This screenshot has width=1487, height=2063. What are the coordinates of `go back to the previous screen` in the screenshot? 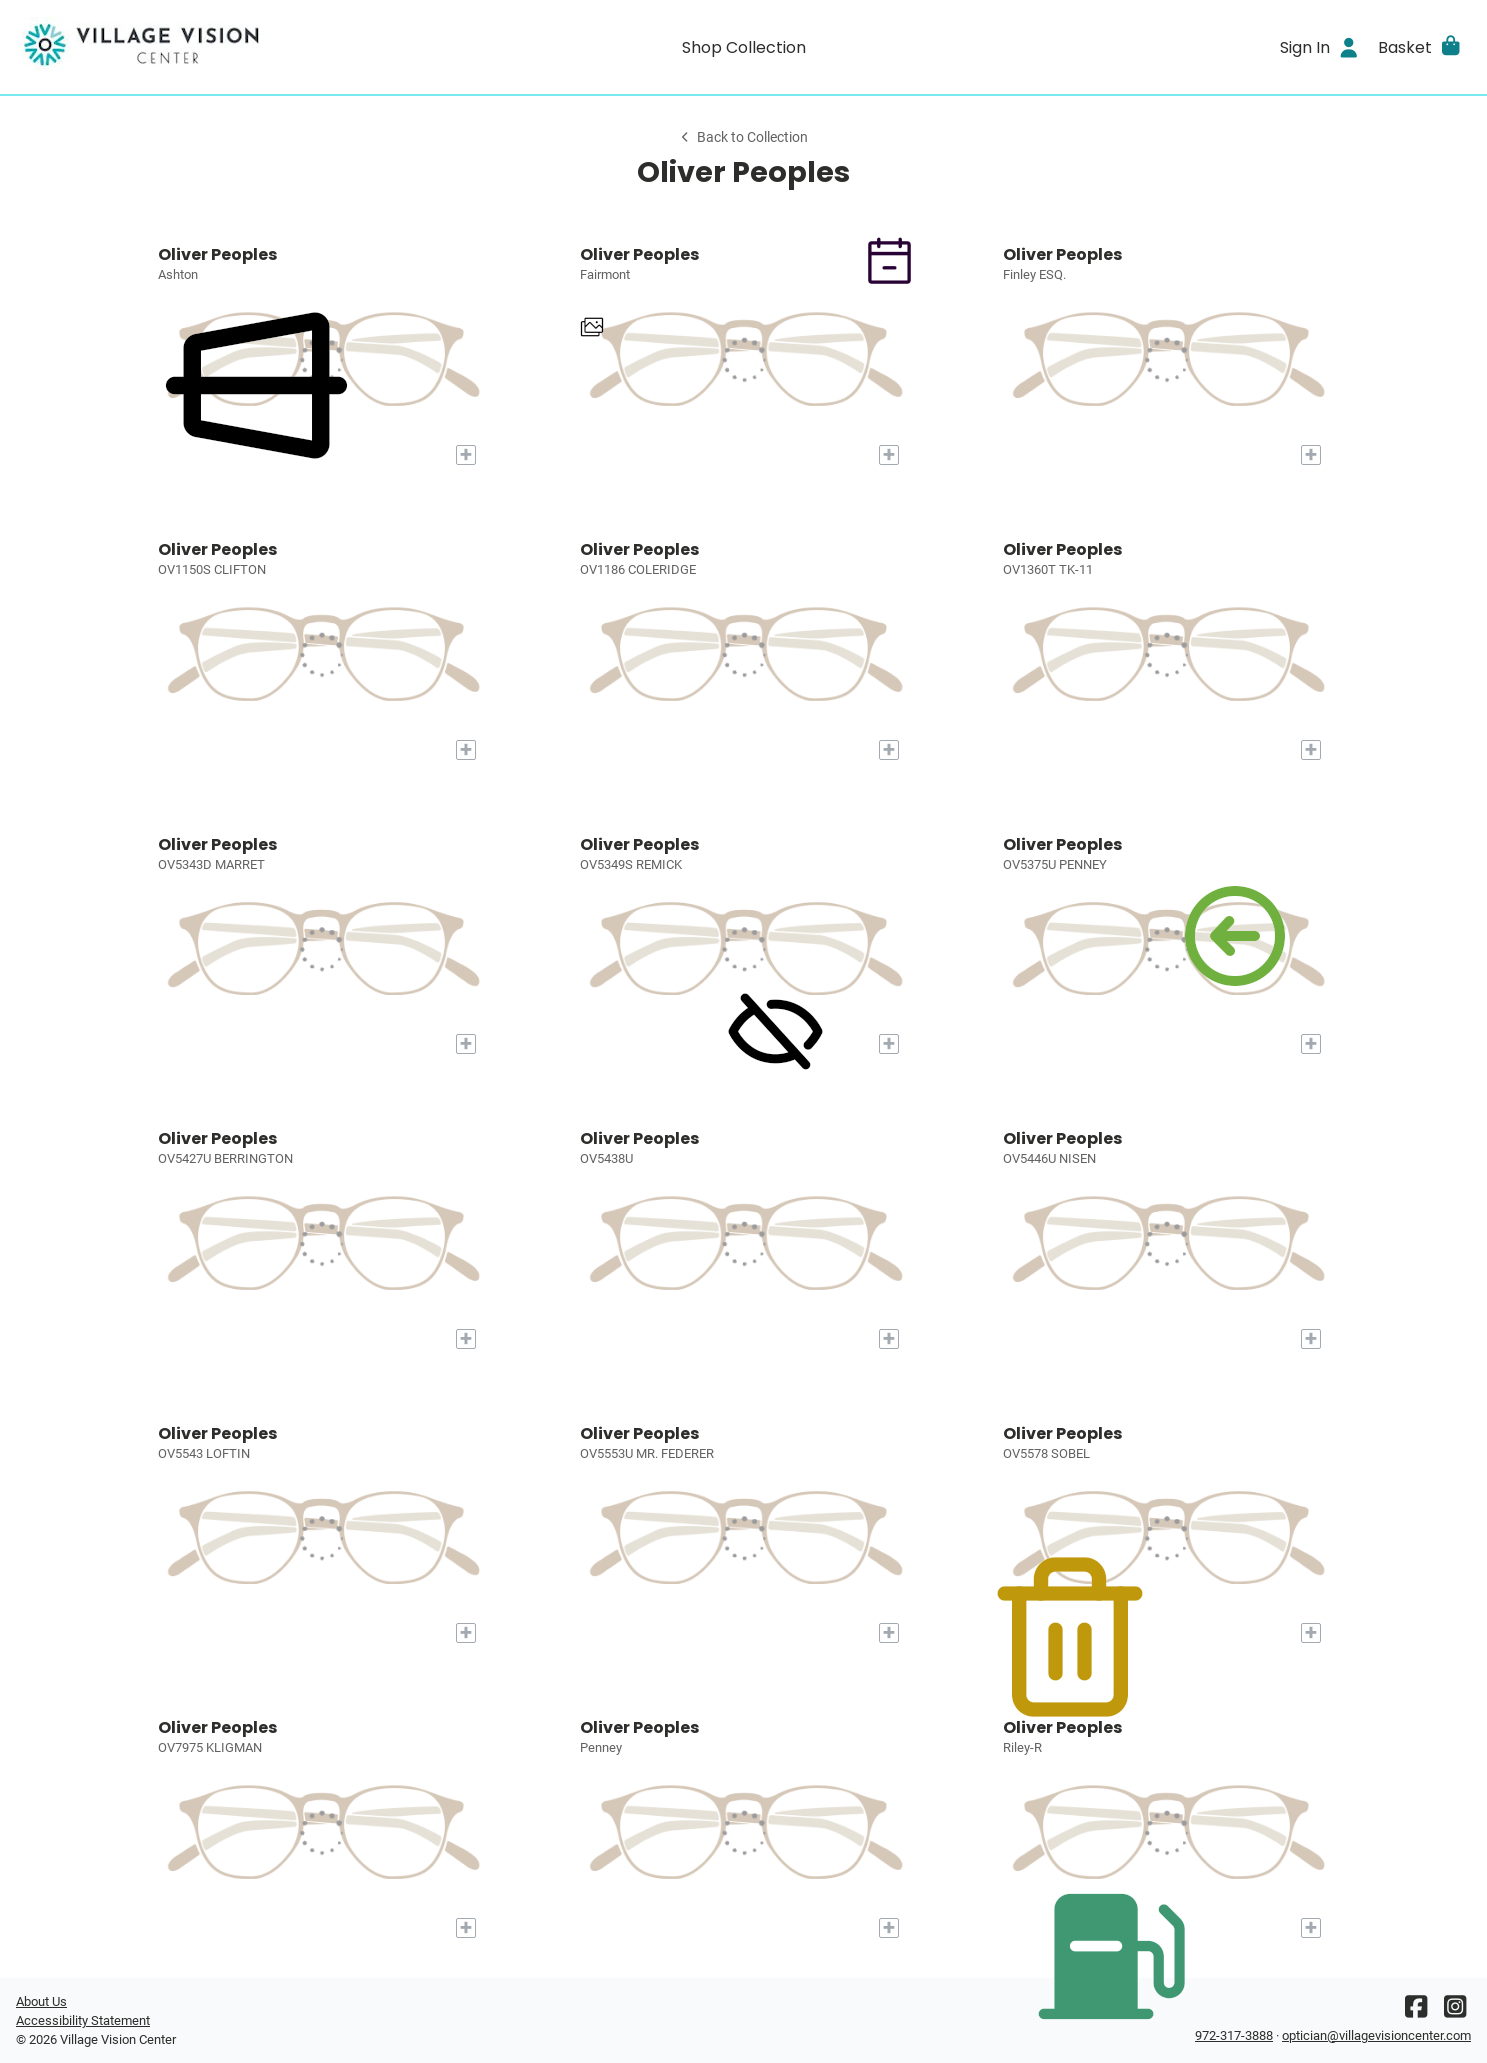 It's located at (1235, 936).